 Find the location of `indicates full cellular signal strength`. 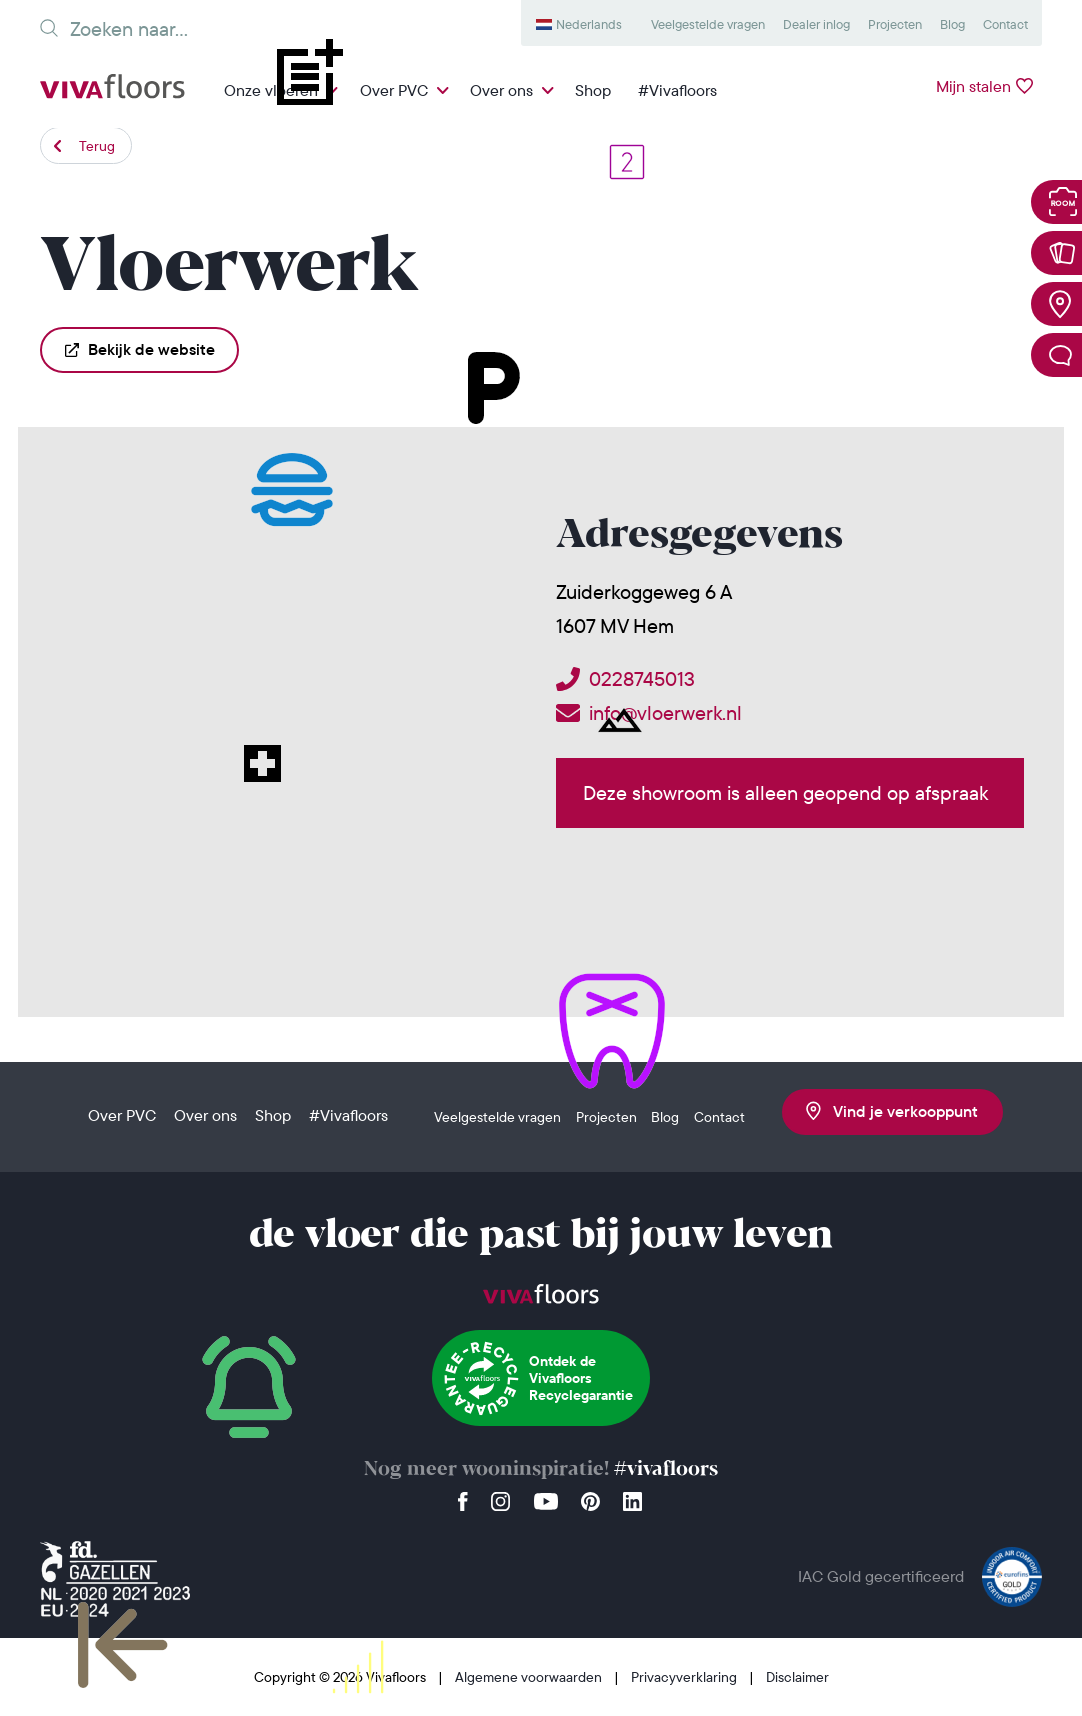

indicates full cellular signal strength is located at coordinates (360, 1670).